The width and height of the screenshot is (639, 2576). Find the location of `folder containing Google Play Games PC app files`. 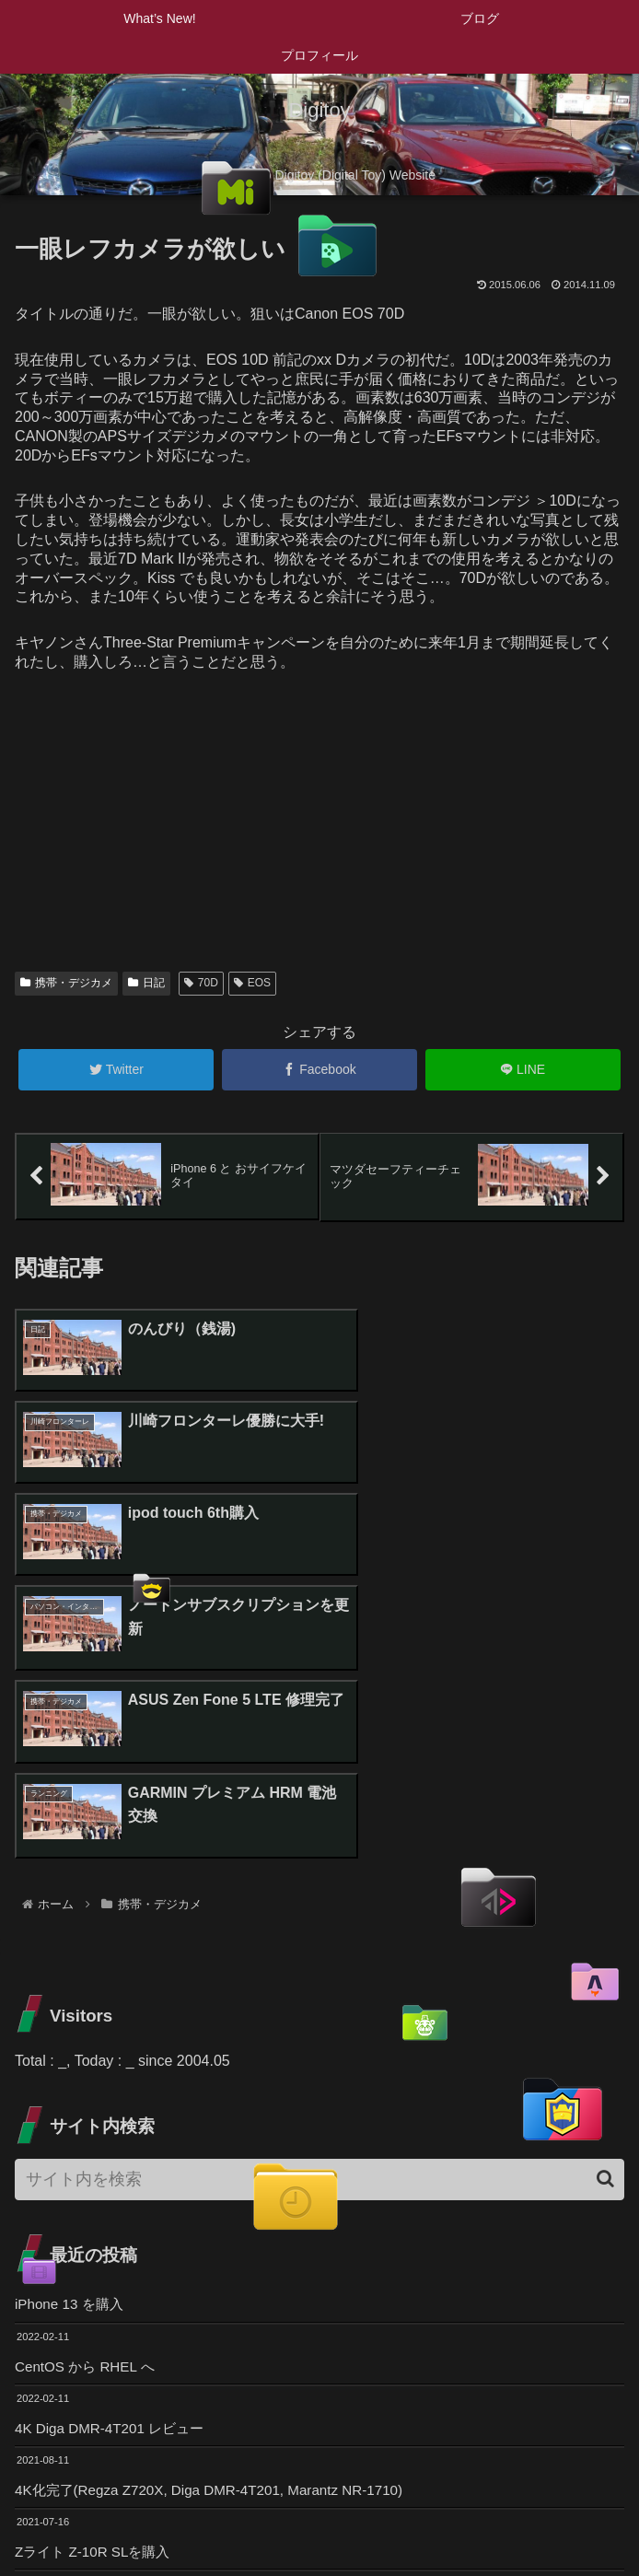

folder containing Google Play Games PC app files is located at coordinates (337, 248).